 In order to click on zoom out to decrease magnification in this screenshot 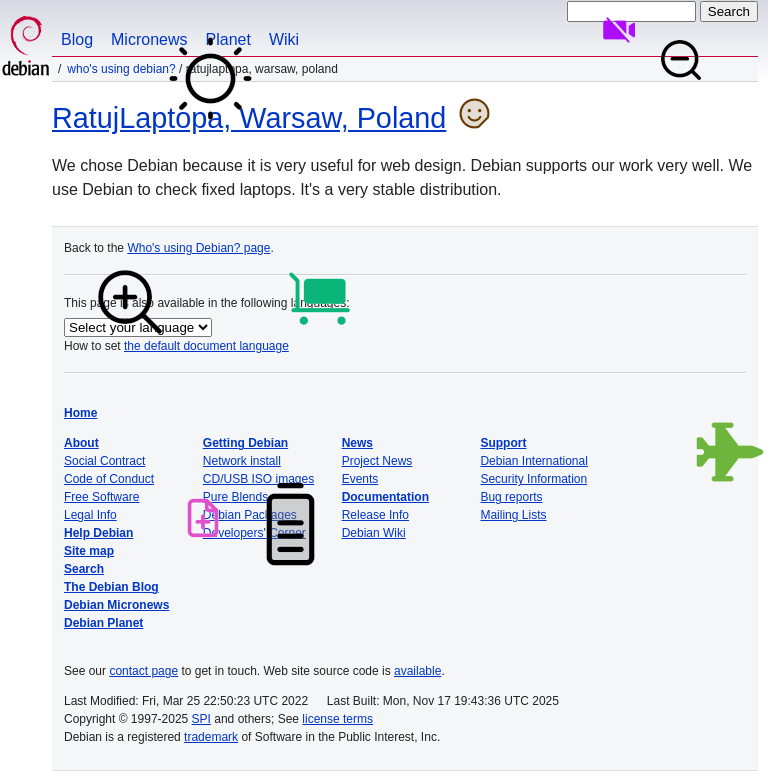, I will do `click(681, 60)`.